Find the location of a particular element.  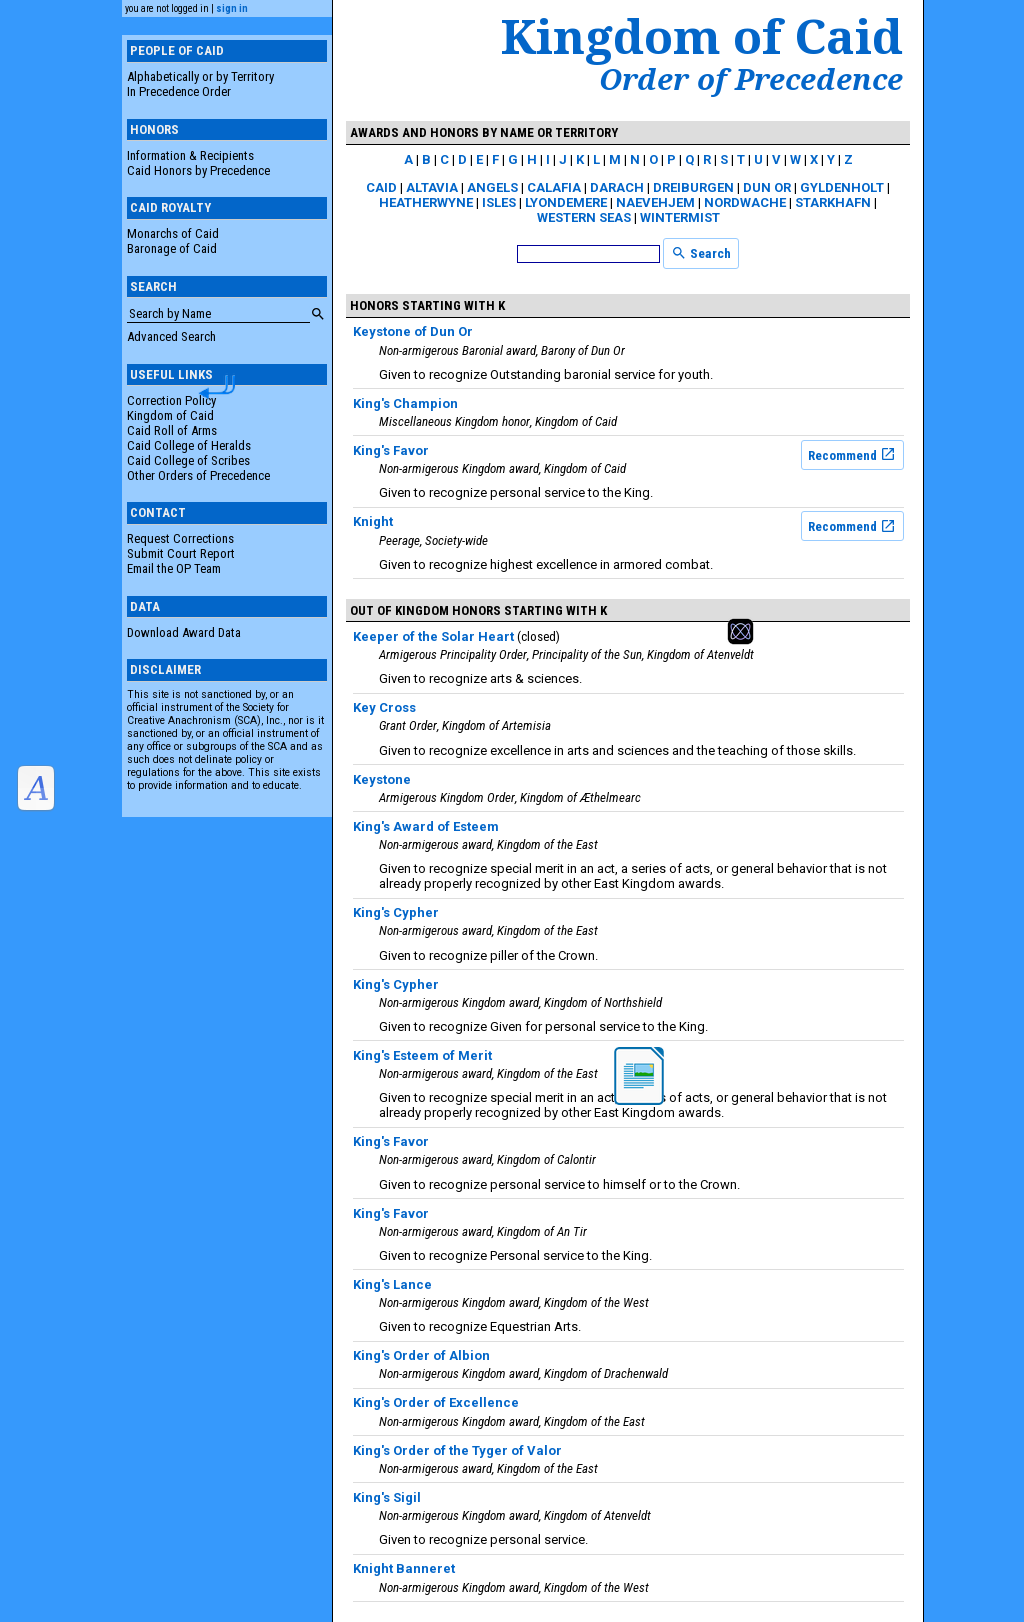

open a libreoffice writer document is located at coordinates (639, 1076).